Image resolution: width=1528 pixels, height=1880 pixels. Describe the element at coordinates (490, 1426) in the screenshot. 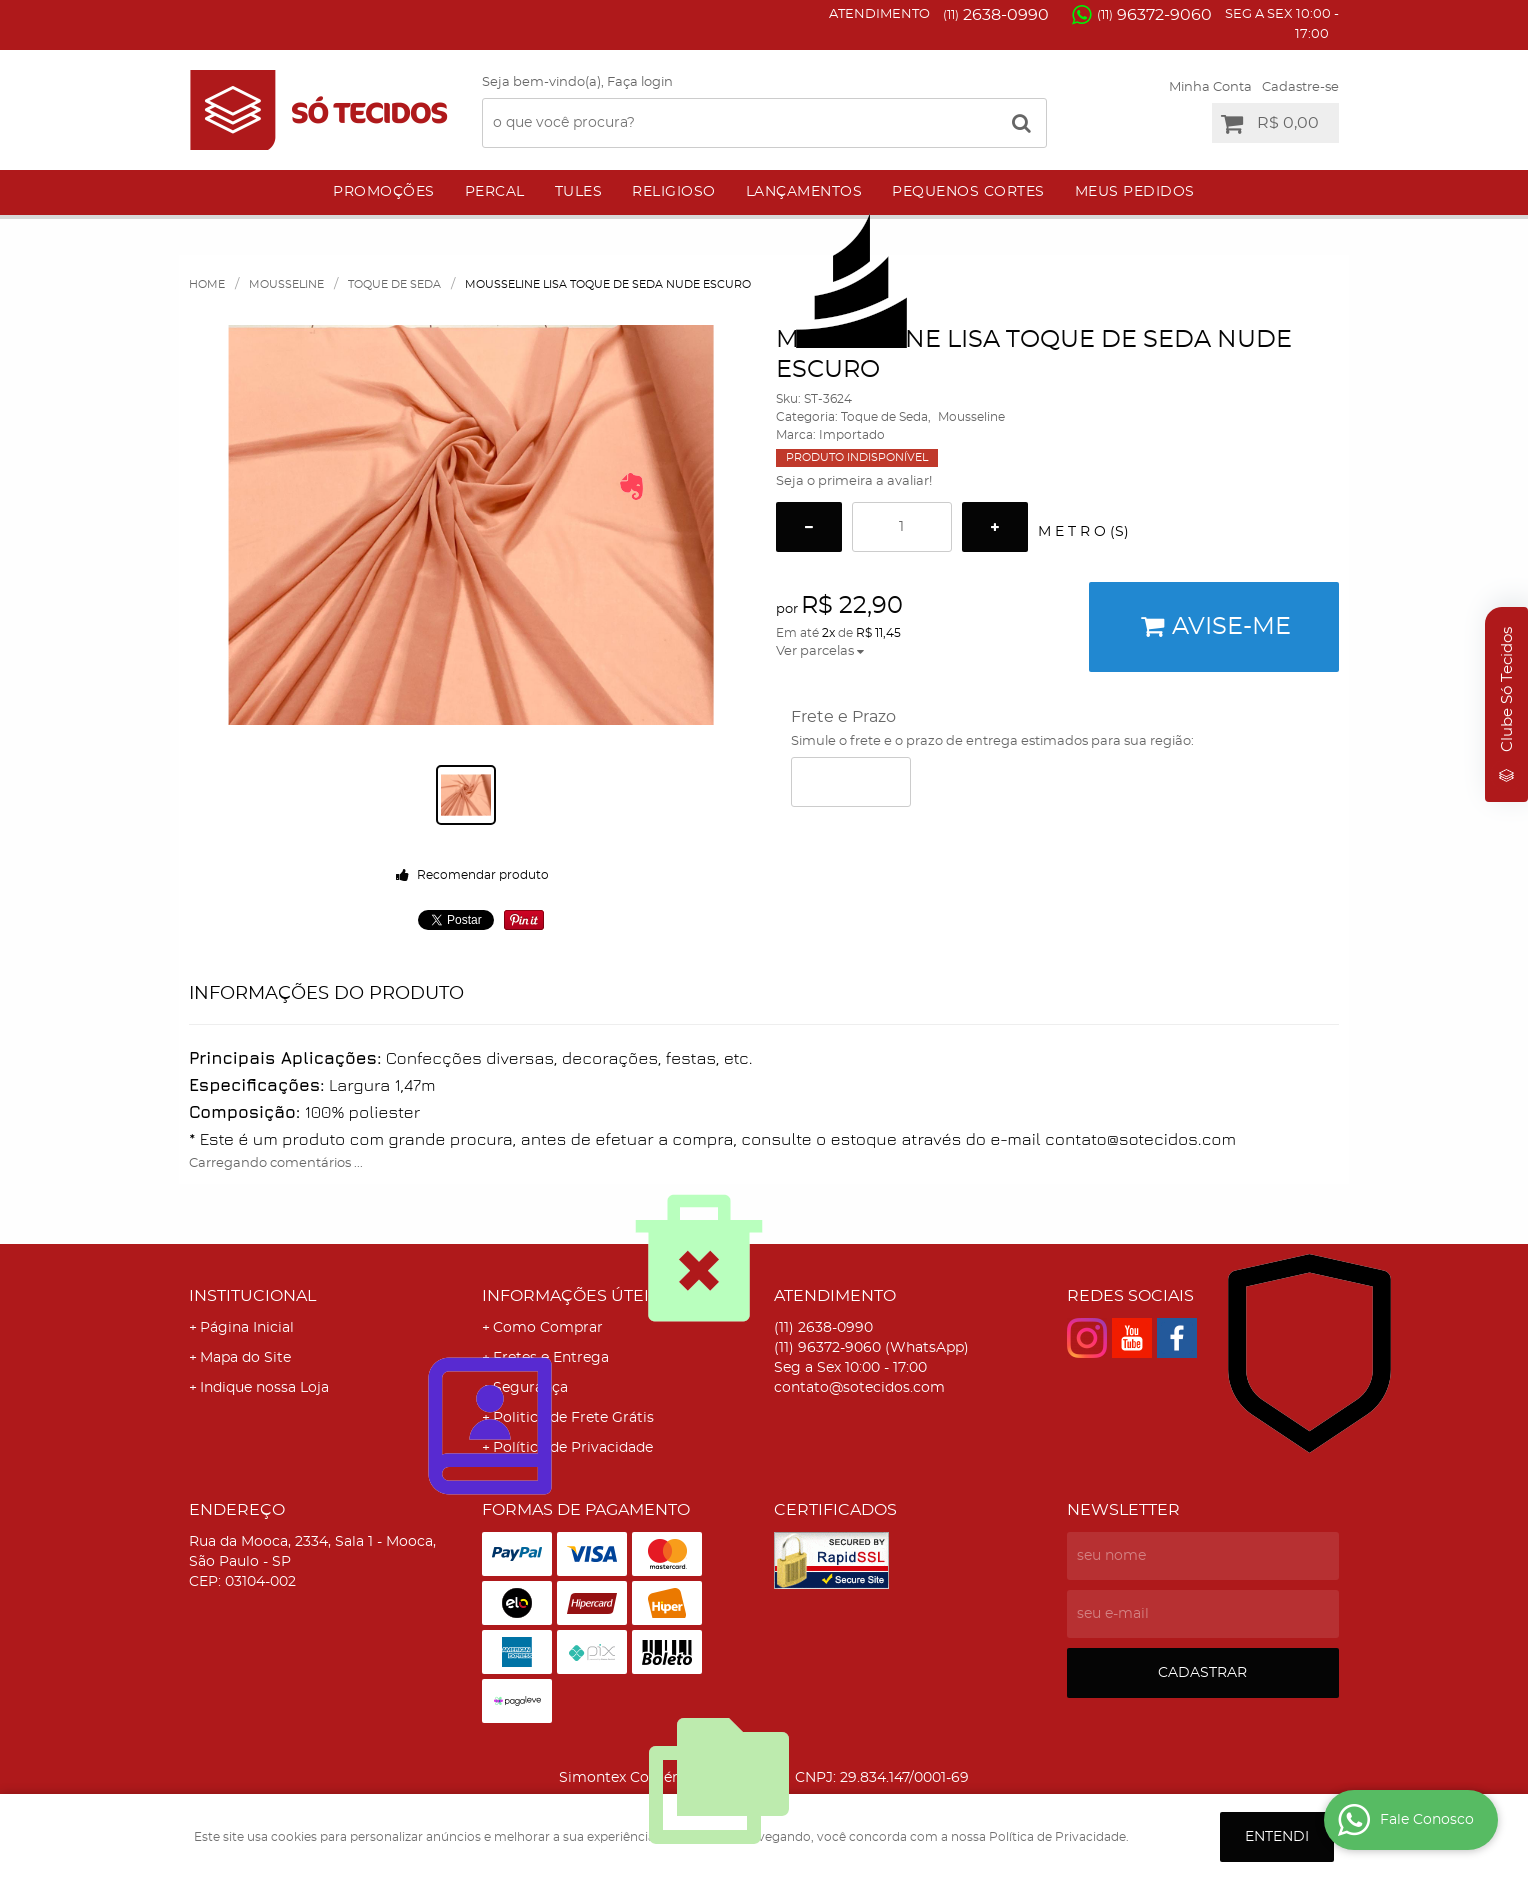

I see `open your contacts book` at that location.